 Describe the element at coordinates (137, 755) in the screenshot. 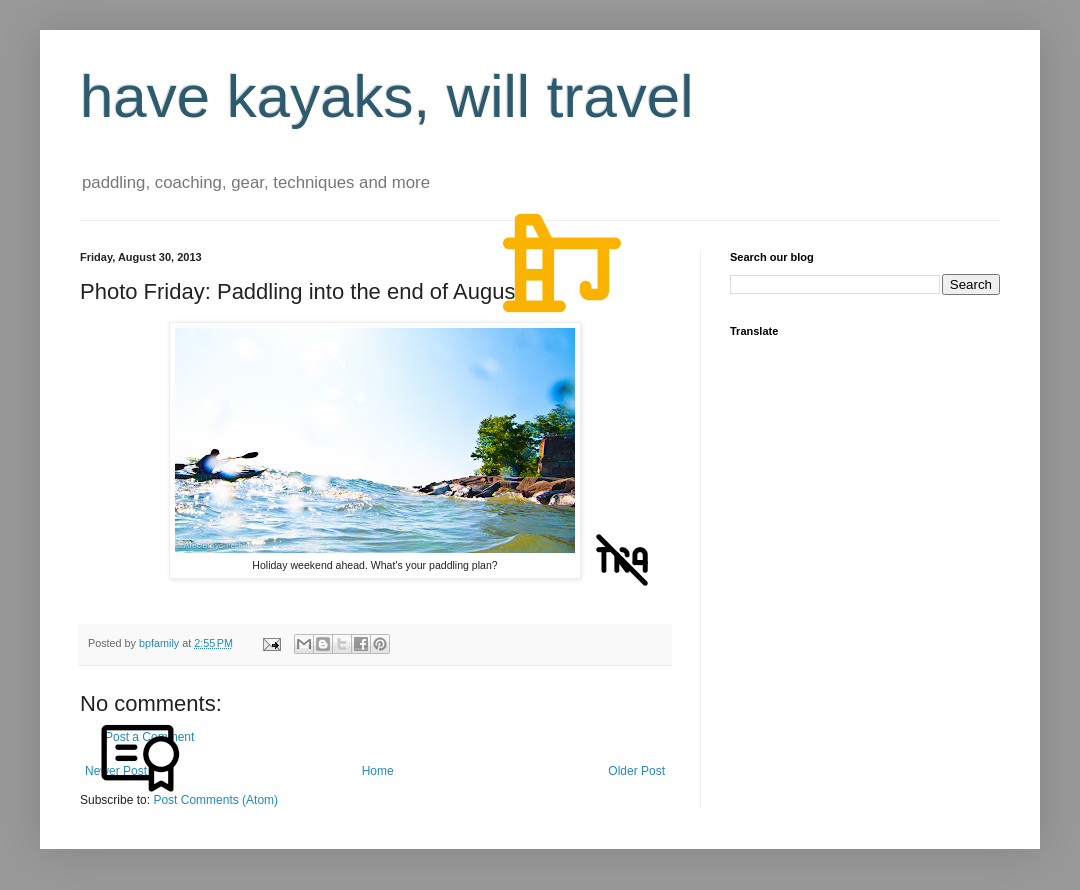

I see `view certification or credentials` at that location.